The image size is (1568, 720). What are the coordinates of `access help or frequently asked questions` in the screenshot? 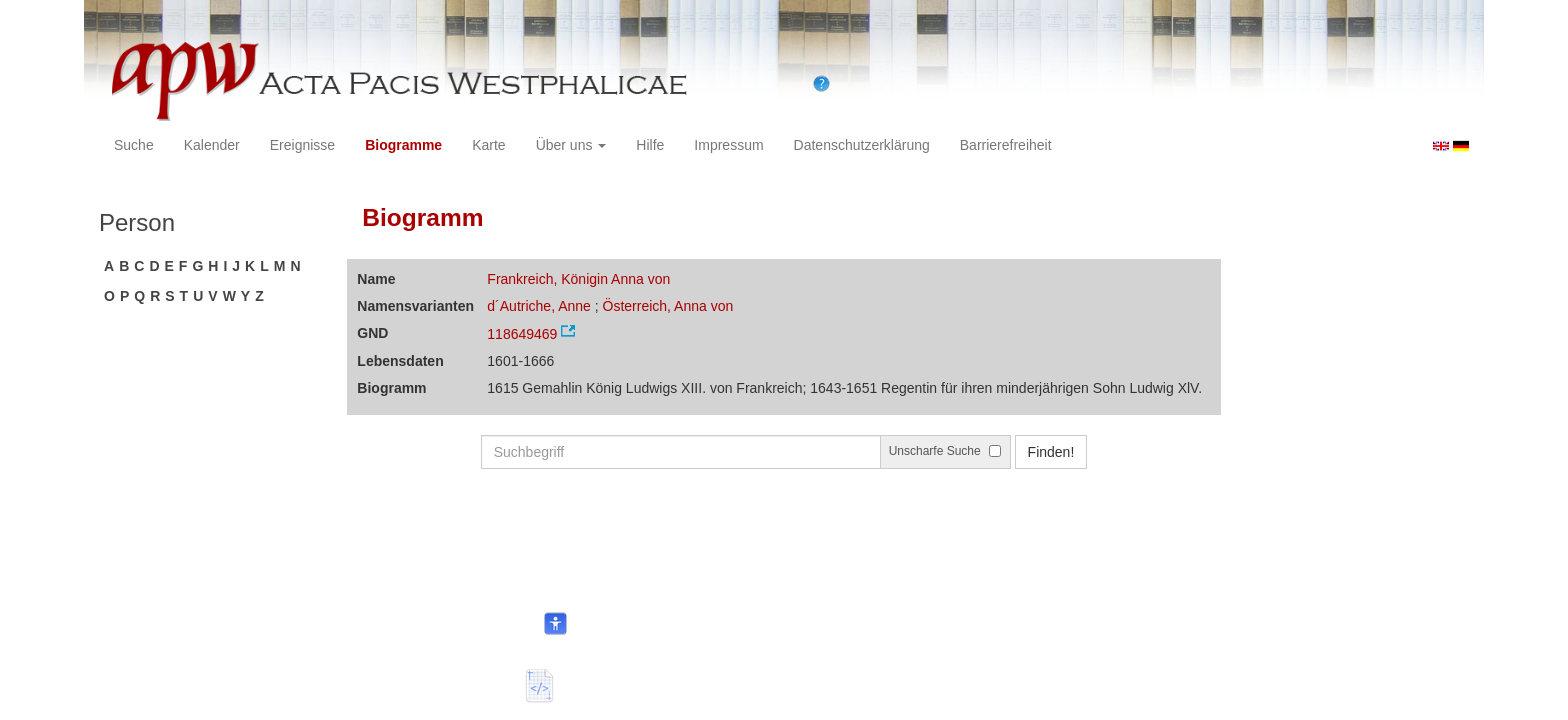 It's located at (821, 83).